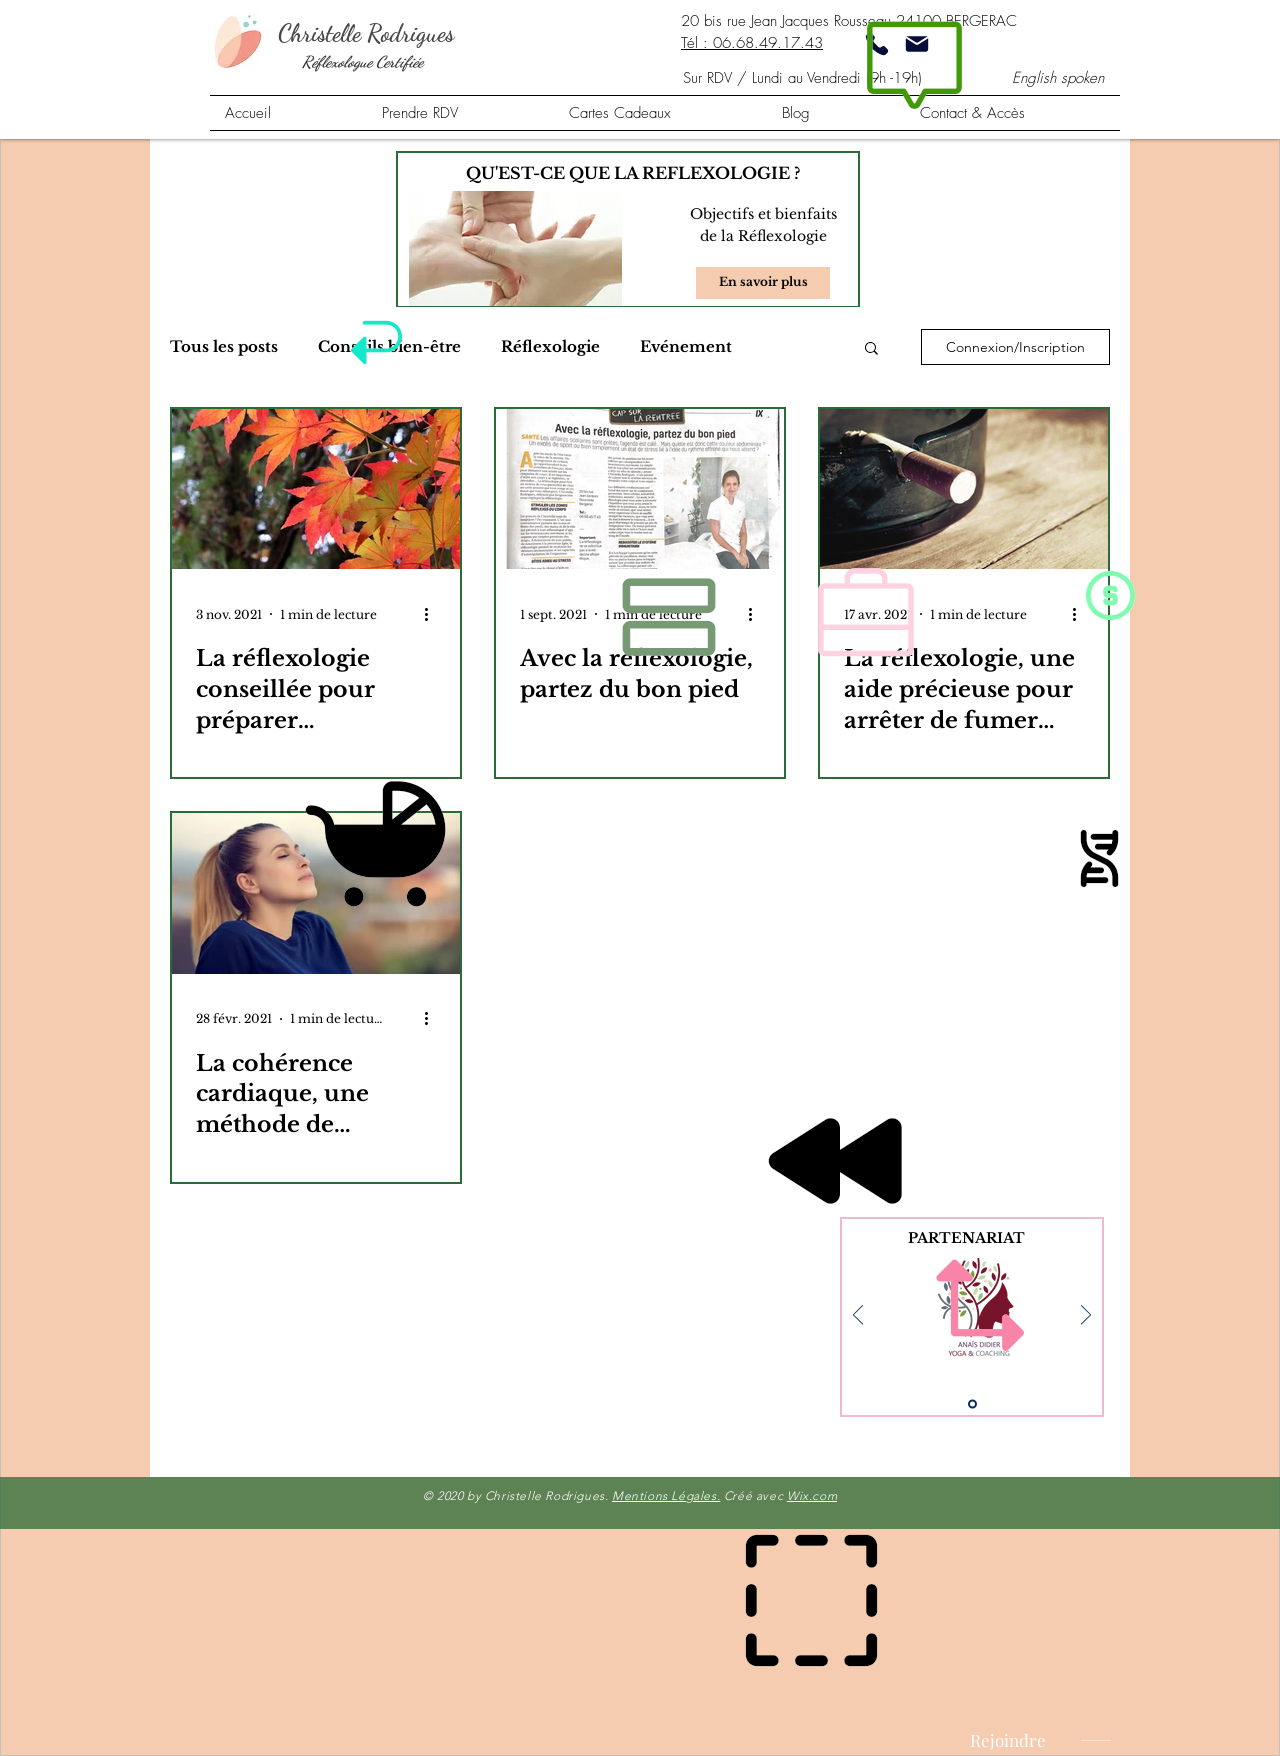 This screenshot has width=1280, height=1756. What do you see at coordinates (669, 617) in the screenshot?
I see `switch to row view layout` at bounding box center [669, 617].